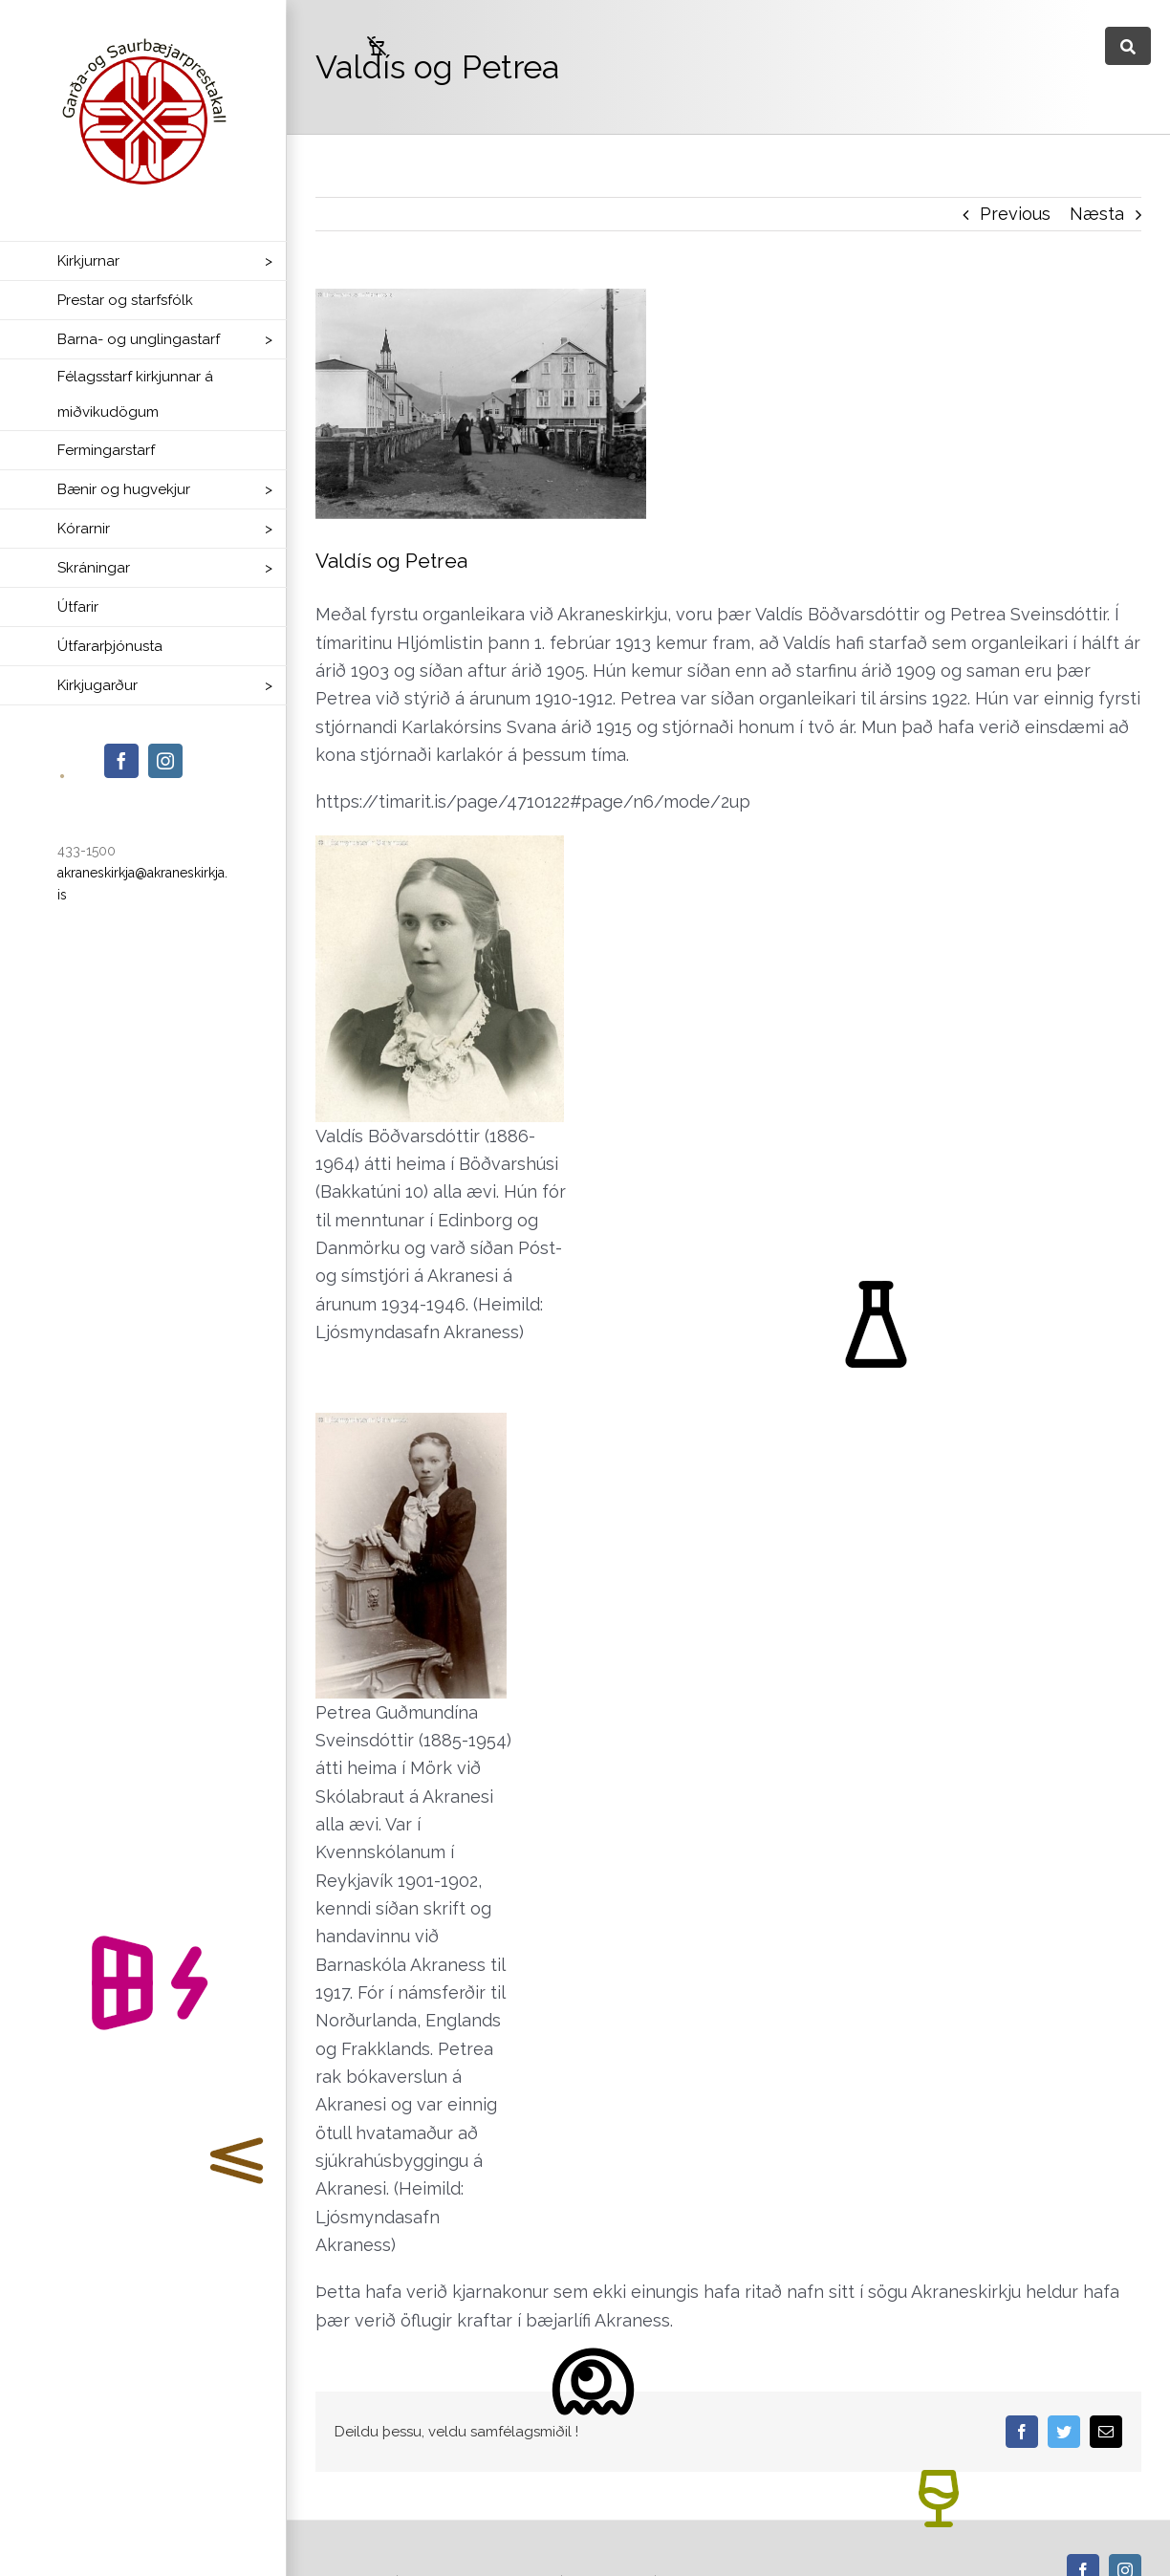  What do you see at coordinates (593, 2381) in the screenshot?
I see `livewire framework branding` at bounding box center [593, 2381].